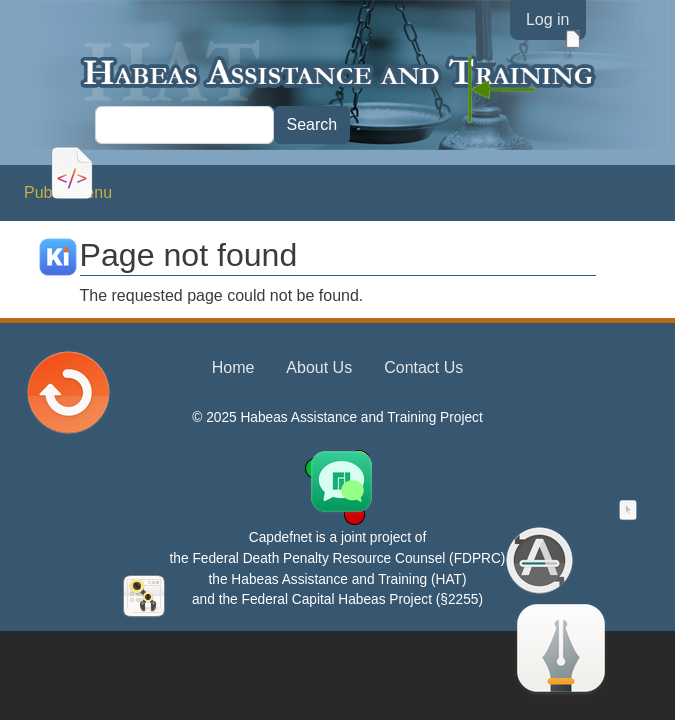  What do you see at coordinates (628, 510) in the screenshot?
I see `cursor image file type` at bounding box center [628, 510].